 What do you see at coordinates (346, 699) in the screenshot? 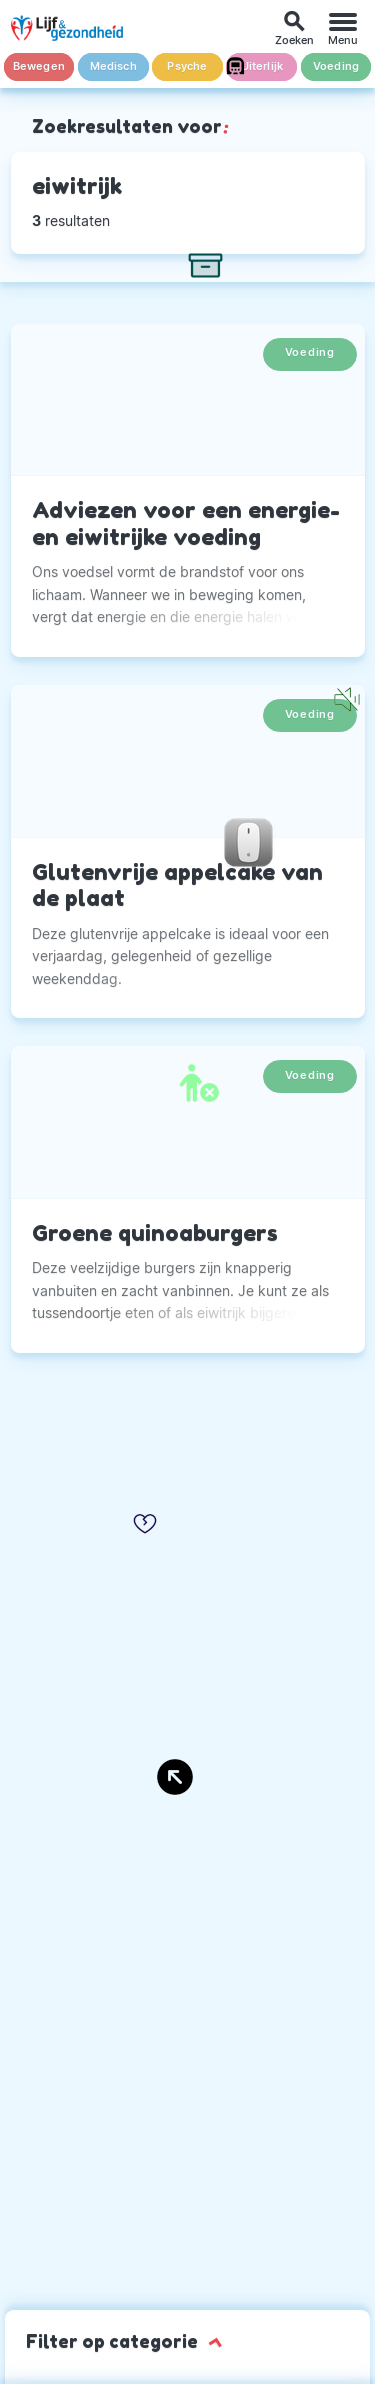
I see `mute audio or sound` at bounding box center [346, 699].